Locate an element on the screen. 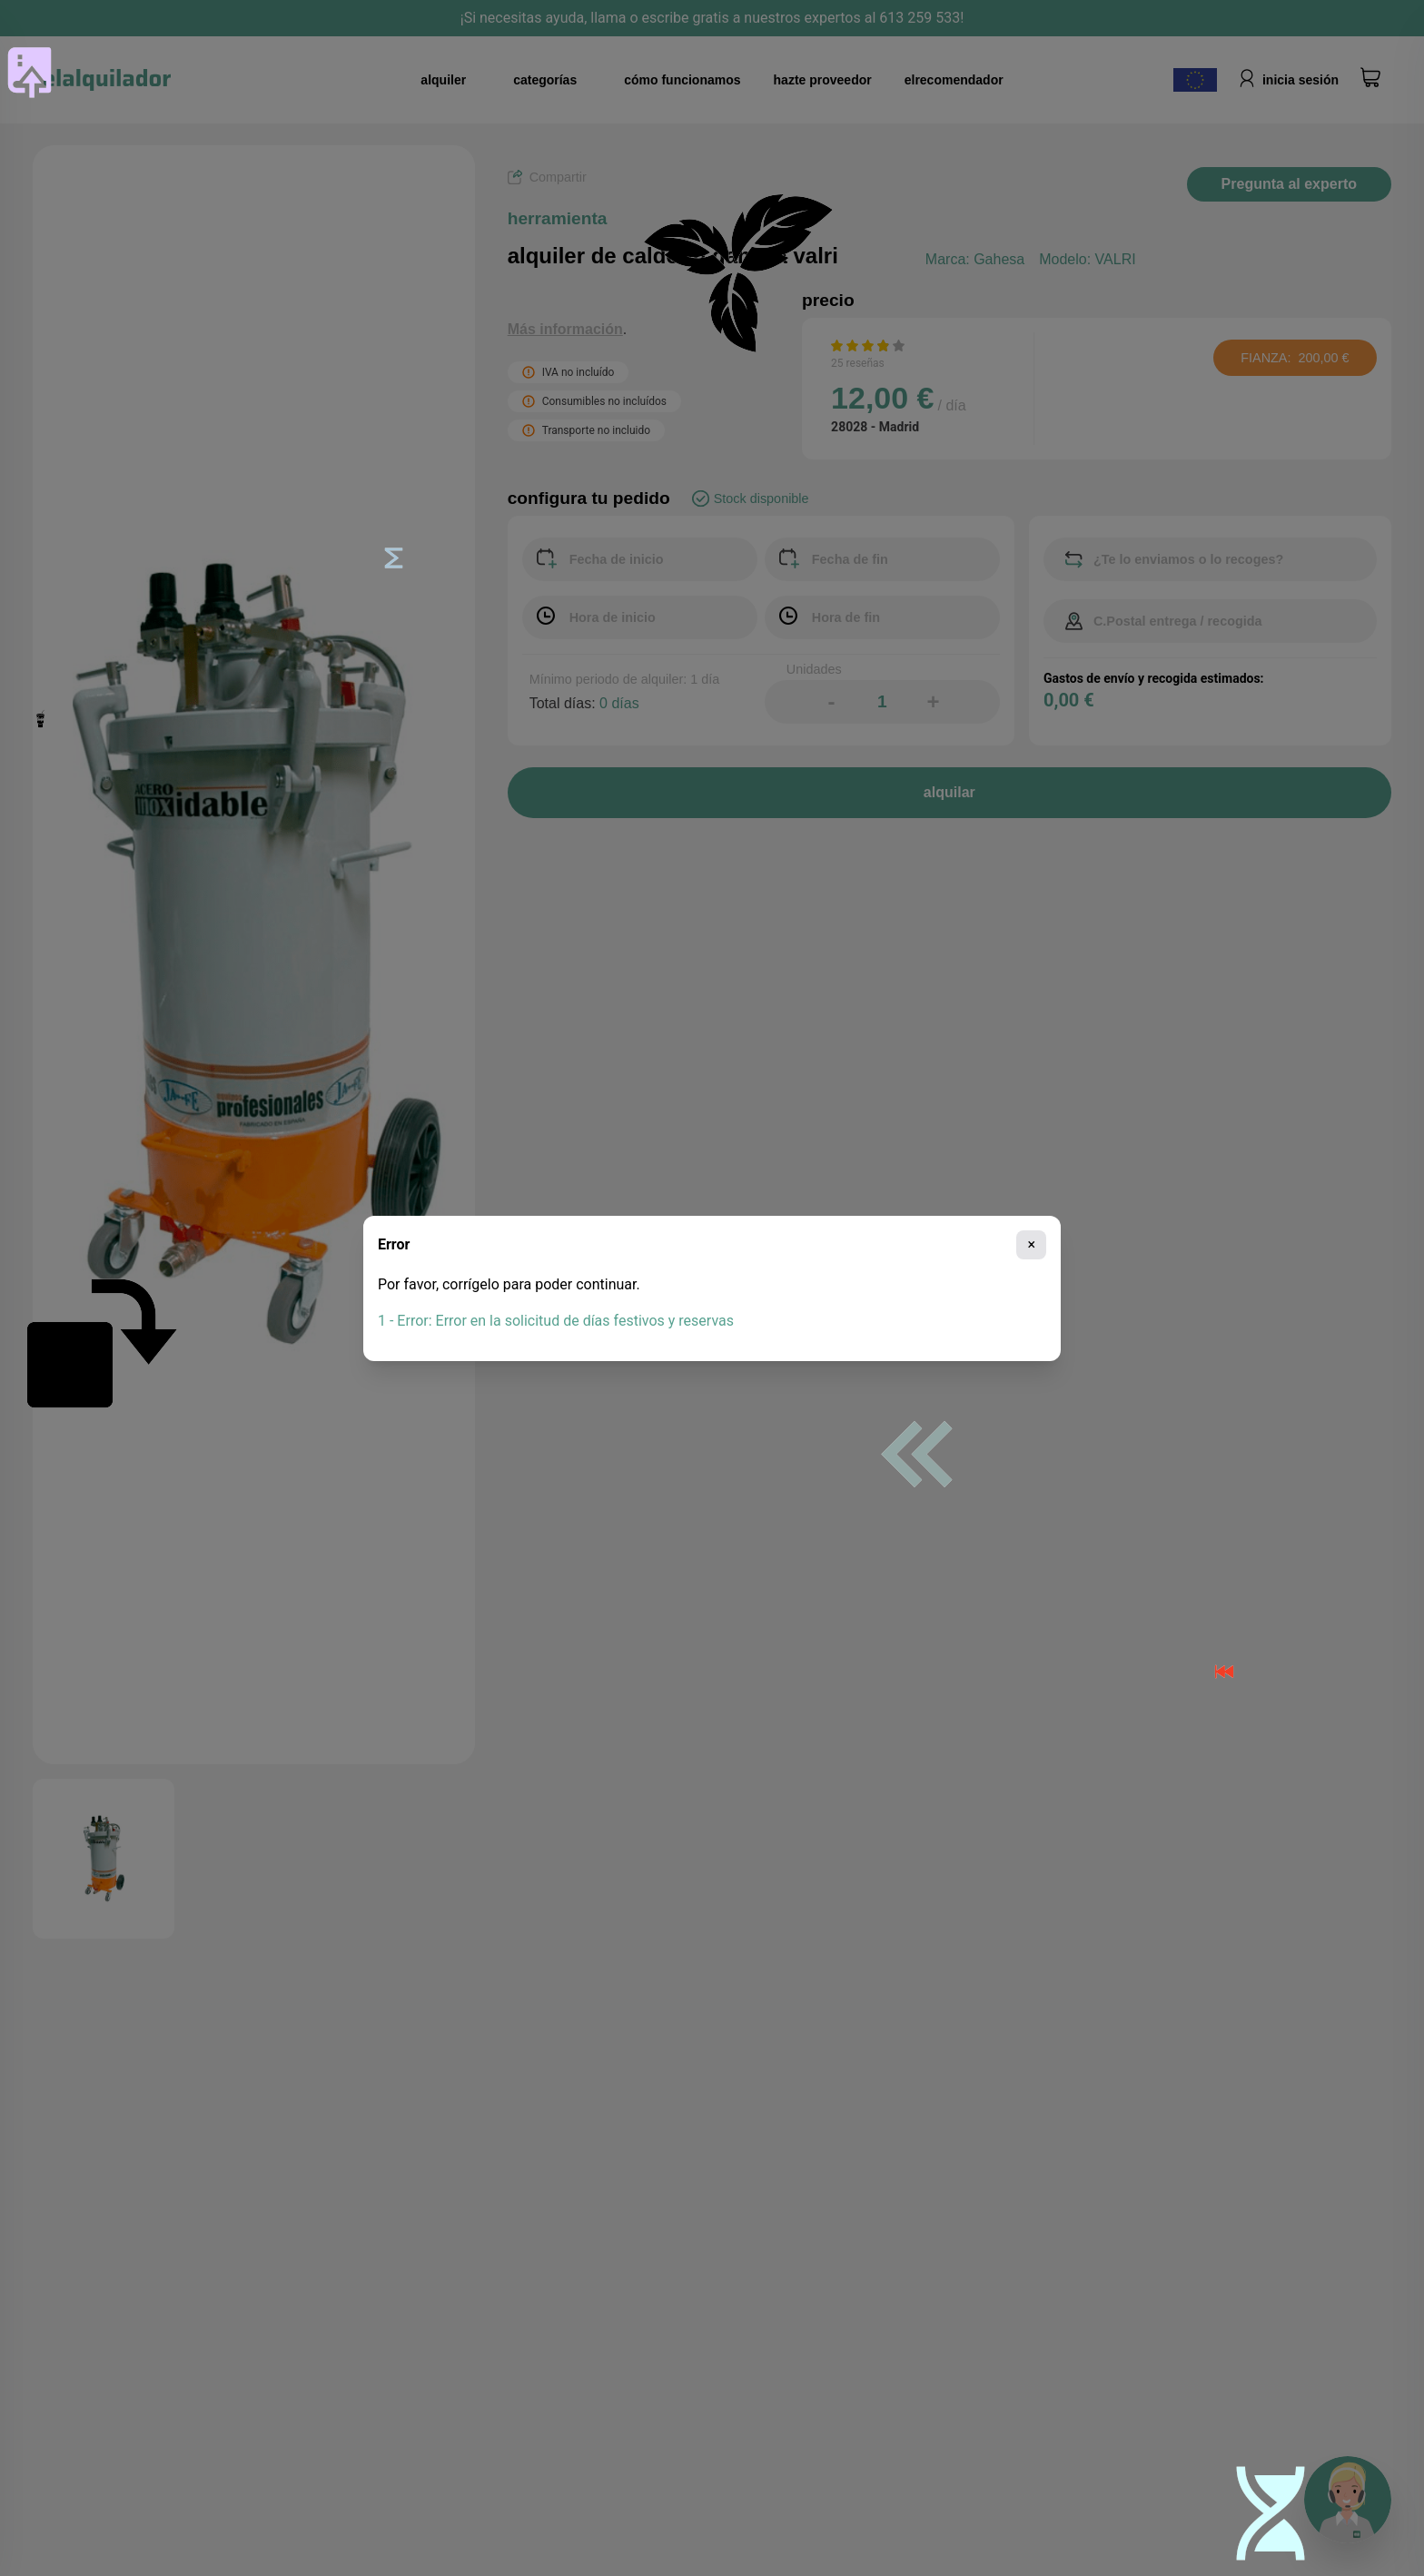 This screenshot has height=2576, width=1424. rotate element clockwise is located at coordinates (98, 1343).